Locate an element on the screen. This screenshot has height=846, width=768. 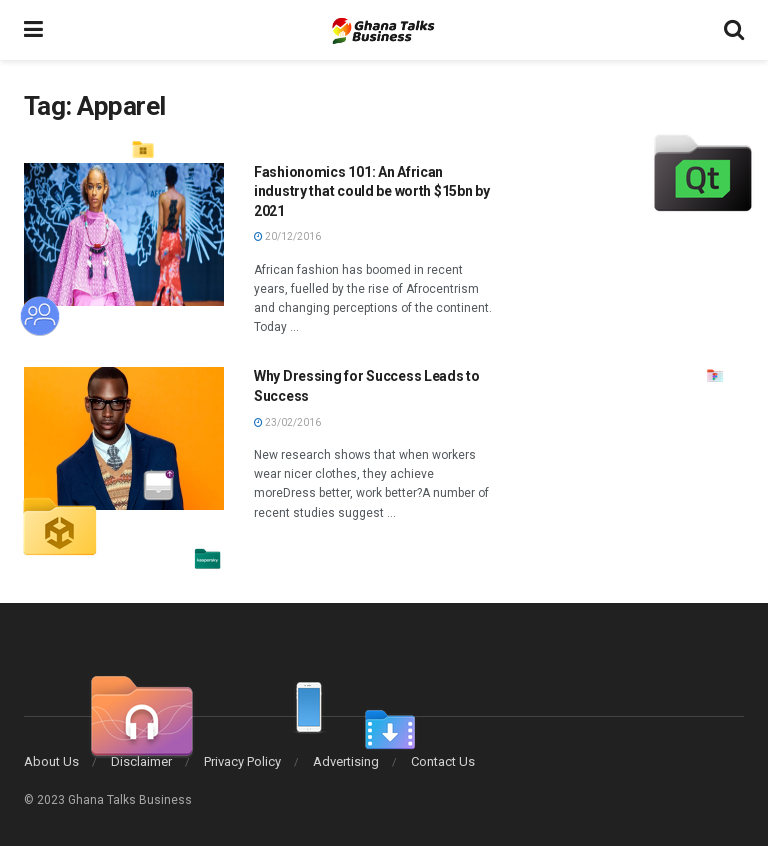
open folder containing downloaded videos is located at coordinates (390, 731).